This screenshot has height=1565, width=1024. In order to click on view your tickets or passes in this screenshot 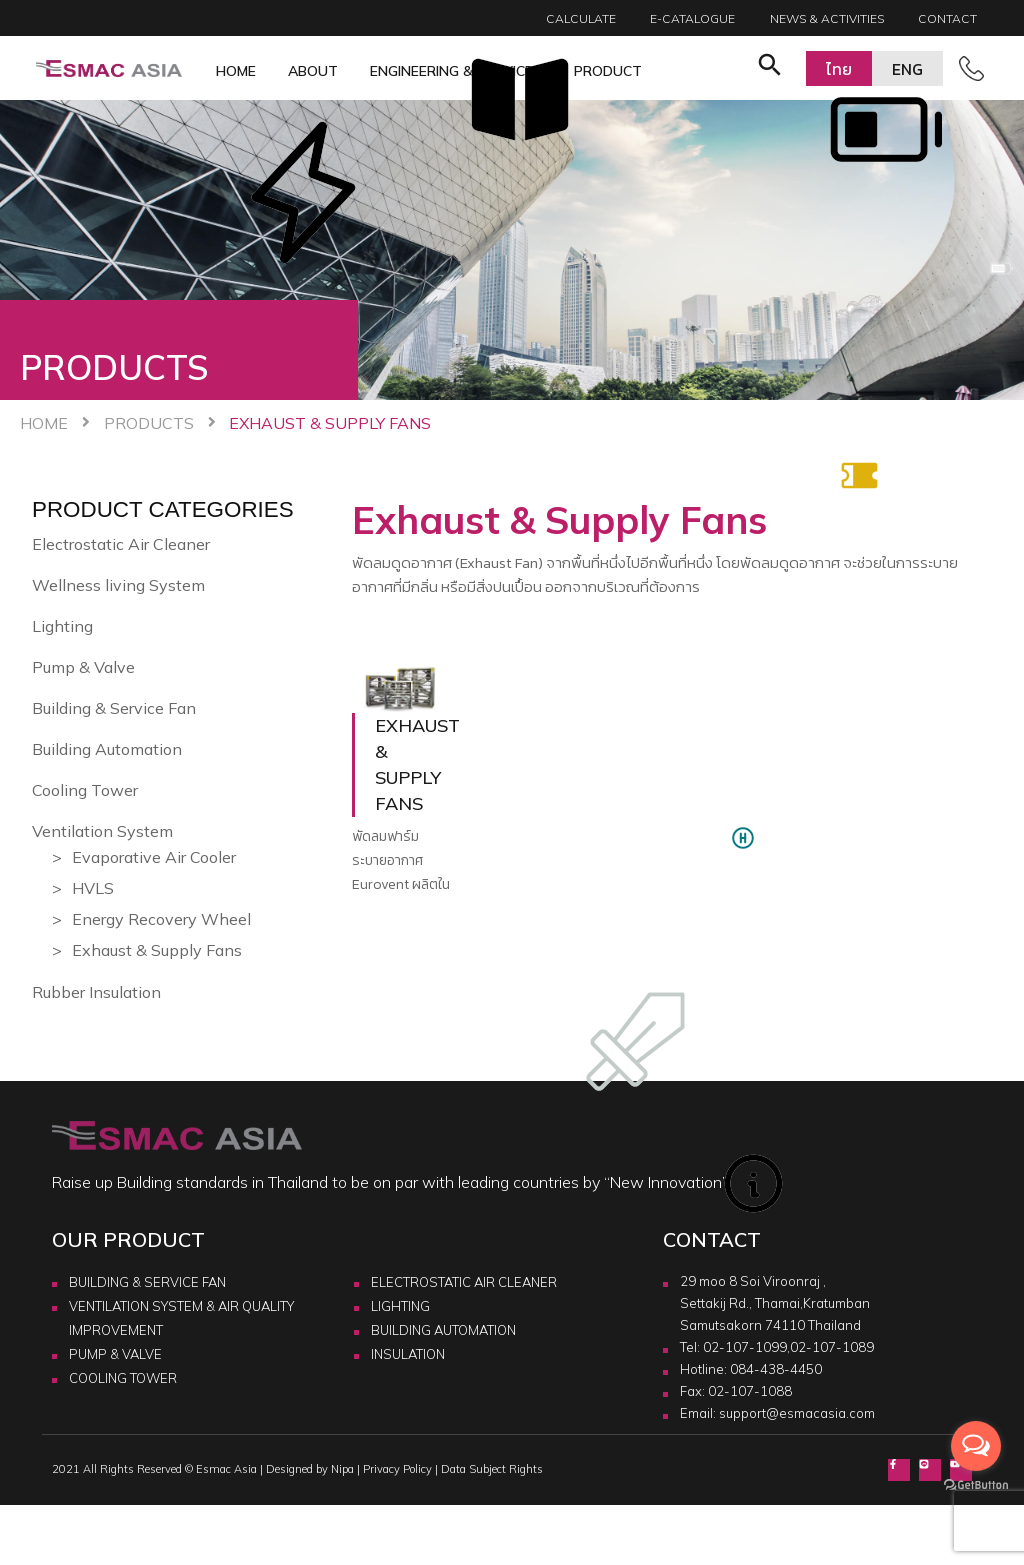, I will do `click(859, 475)`.